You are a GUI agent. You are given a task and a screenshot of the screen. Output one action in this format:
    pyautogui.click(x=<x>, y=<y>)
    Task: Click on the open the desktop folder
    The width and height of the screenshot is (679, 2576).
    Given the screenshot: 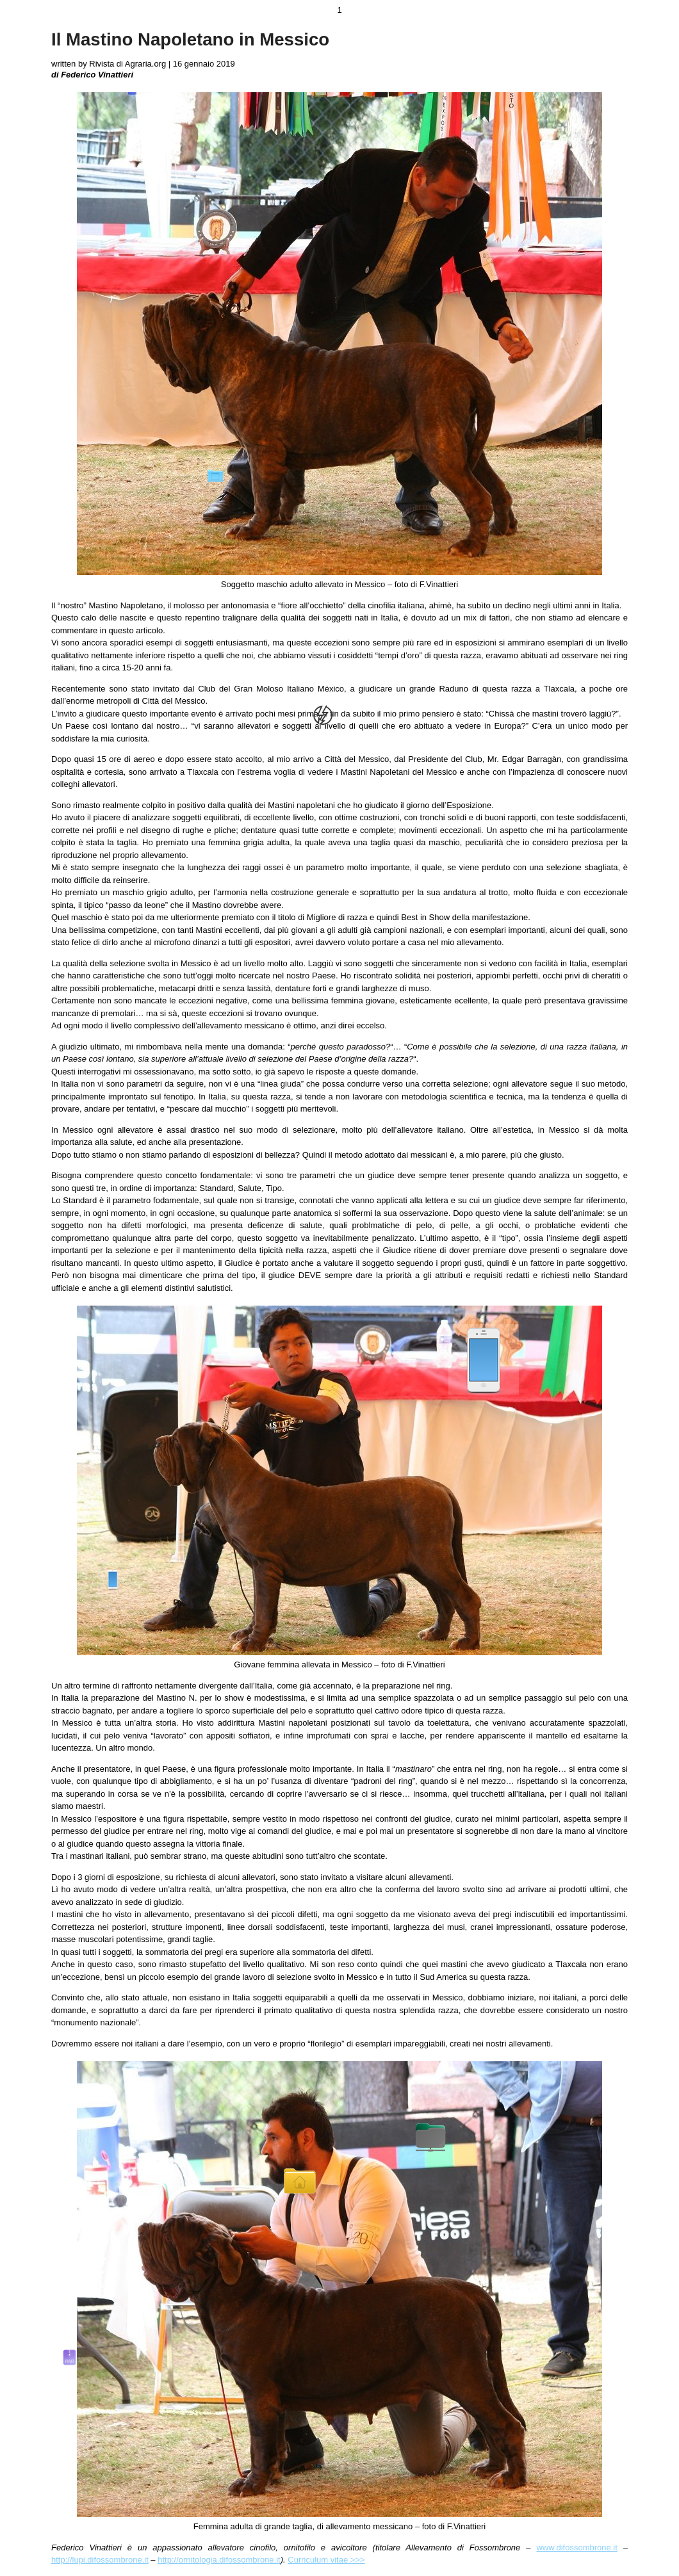 What is the action you would take?
    pyautogui.click(x=215, y=476)
    